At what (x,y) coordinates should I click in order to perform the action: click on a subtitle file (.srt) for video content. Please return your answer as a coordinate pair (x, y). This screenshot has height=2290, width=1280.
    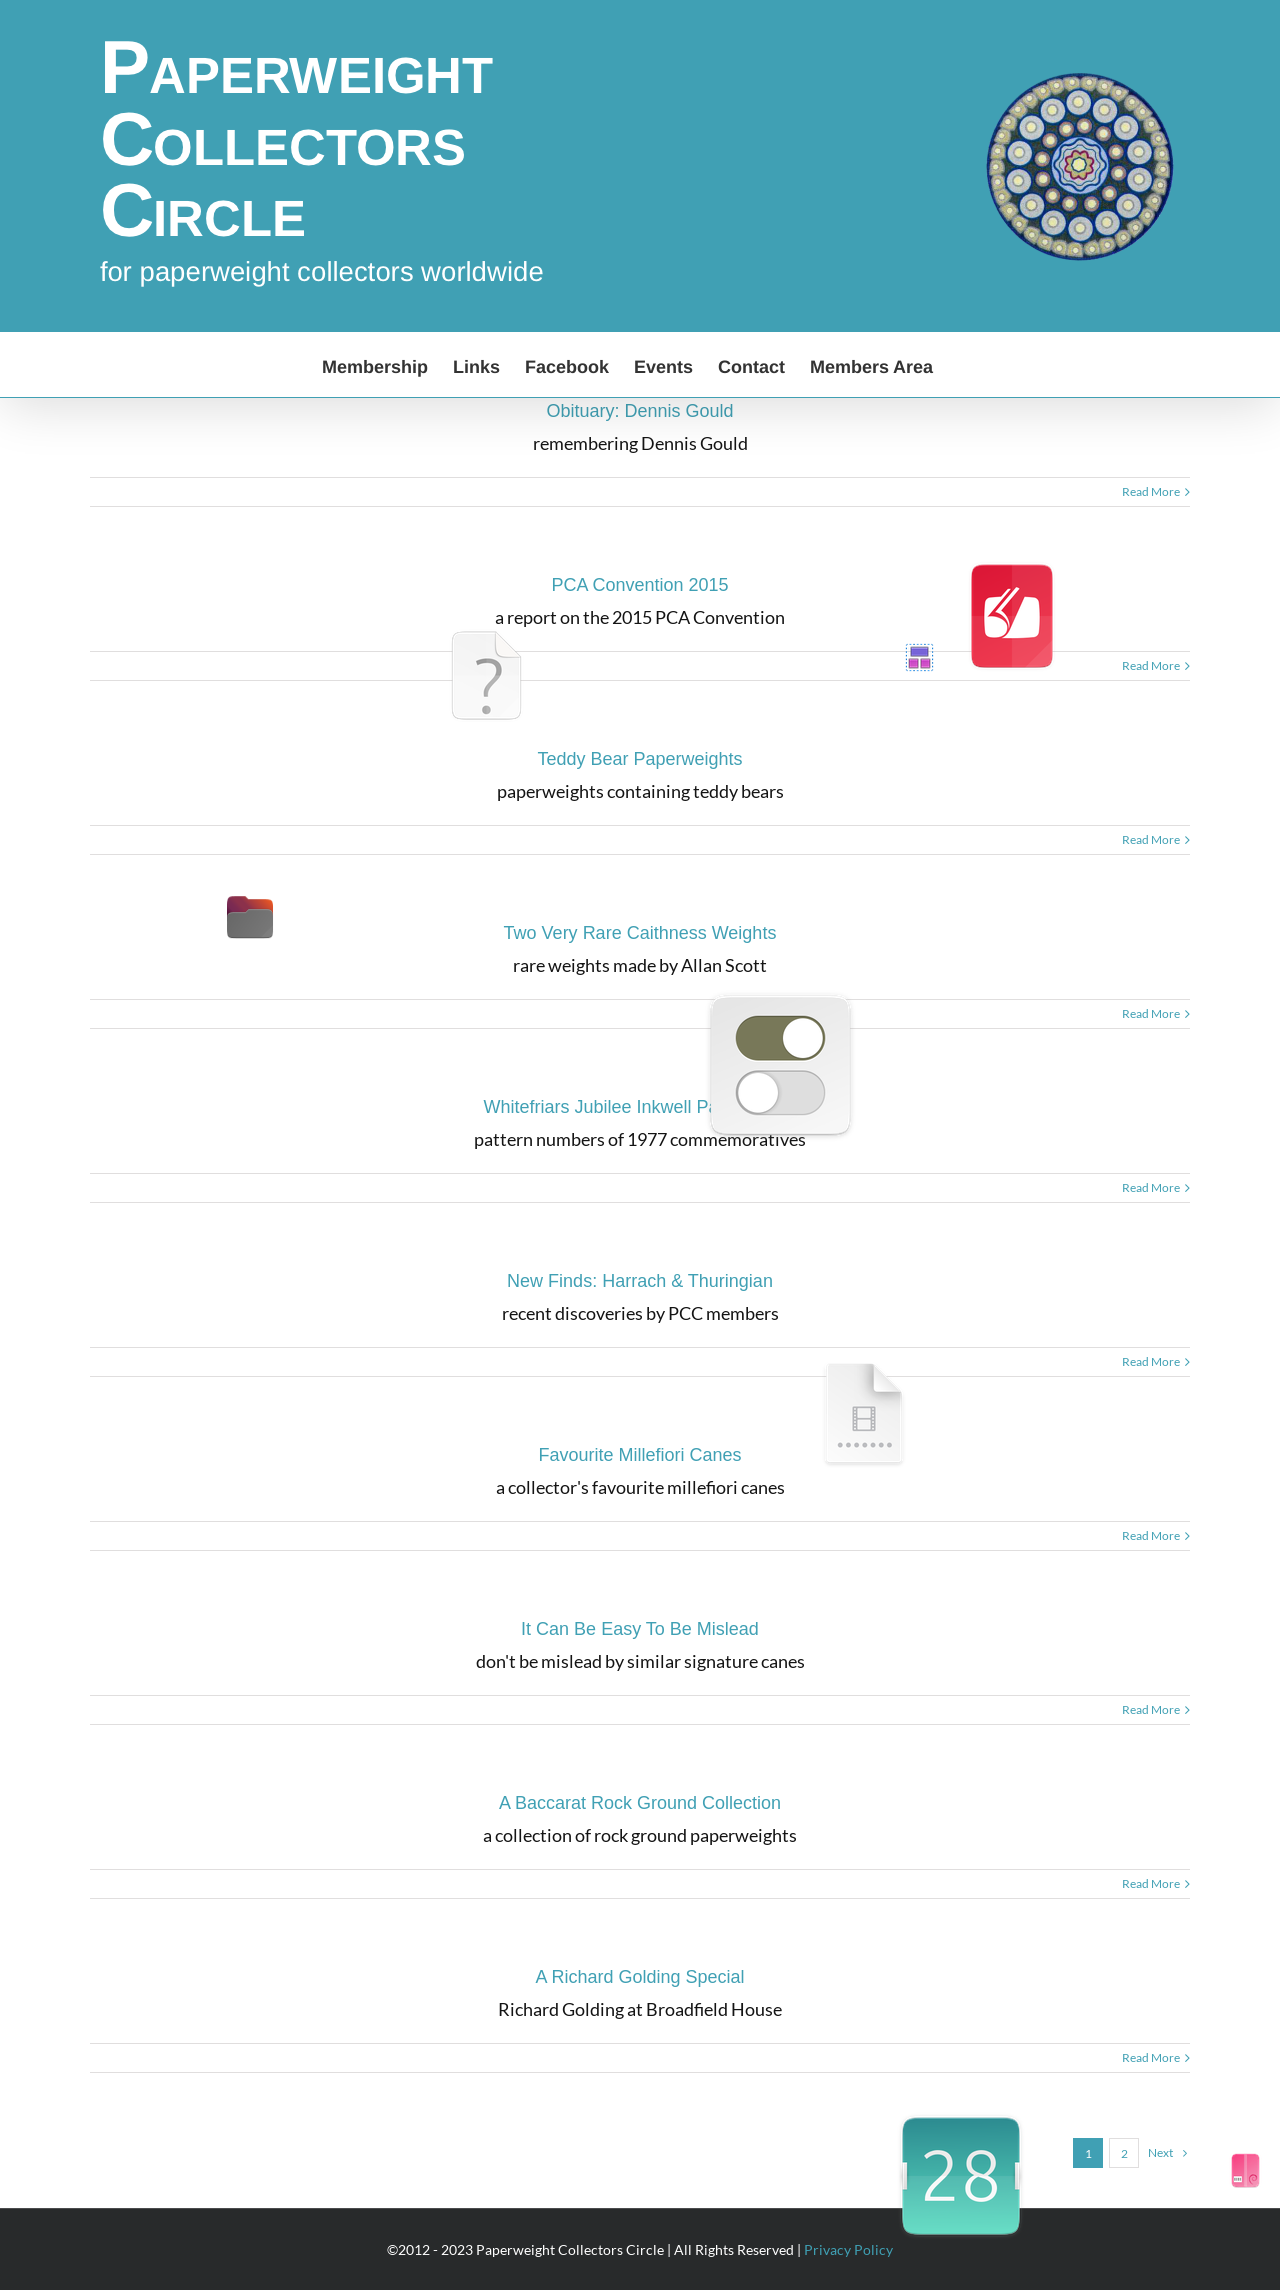
    Looking at the image, I should click on (864, 1415).